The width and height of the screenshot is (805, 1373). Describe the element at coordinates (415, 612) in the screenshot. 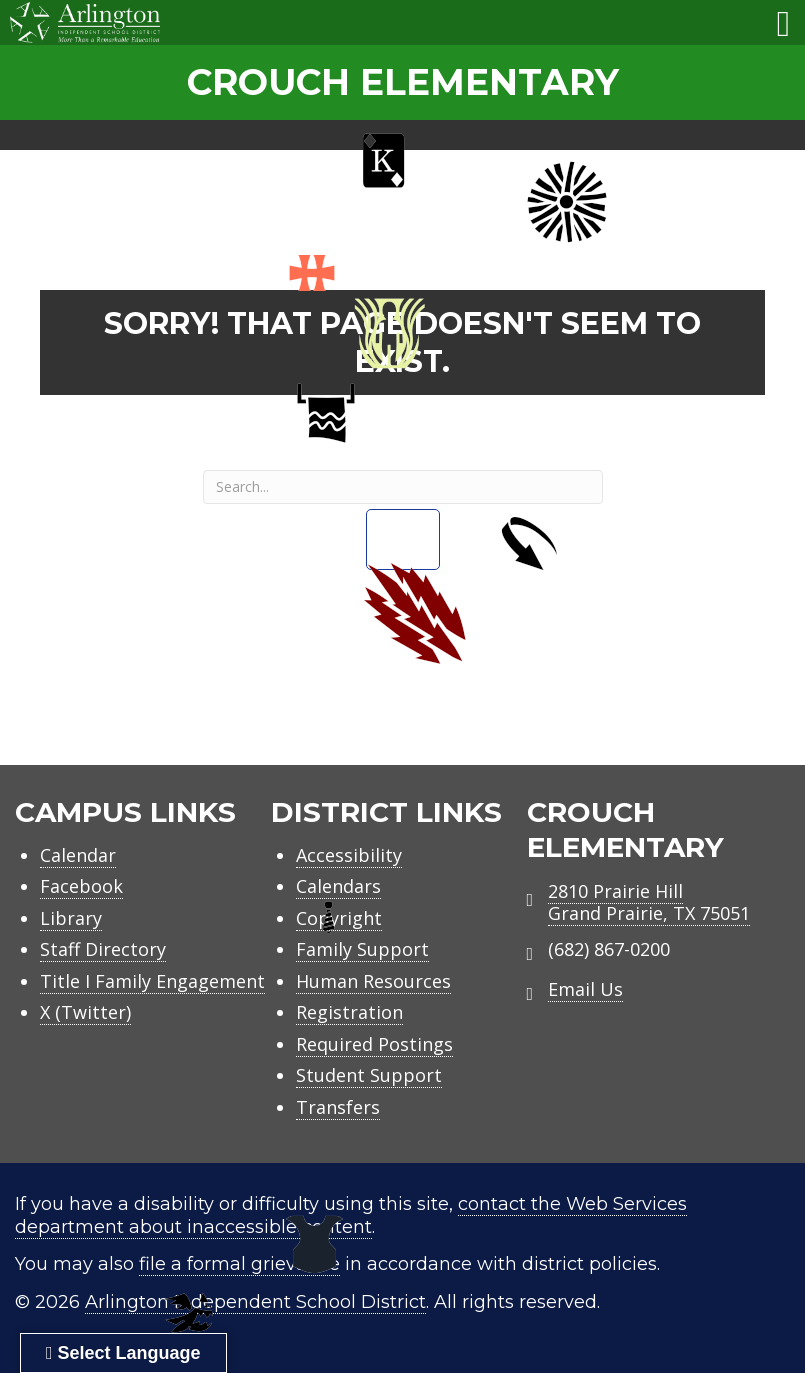

I see `lightning attack or electric slash ability` at that location.